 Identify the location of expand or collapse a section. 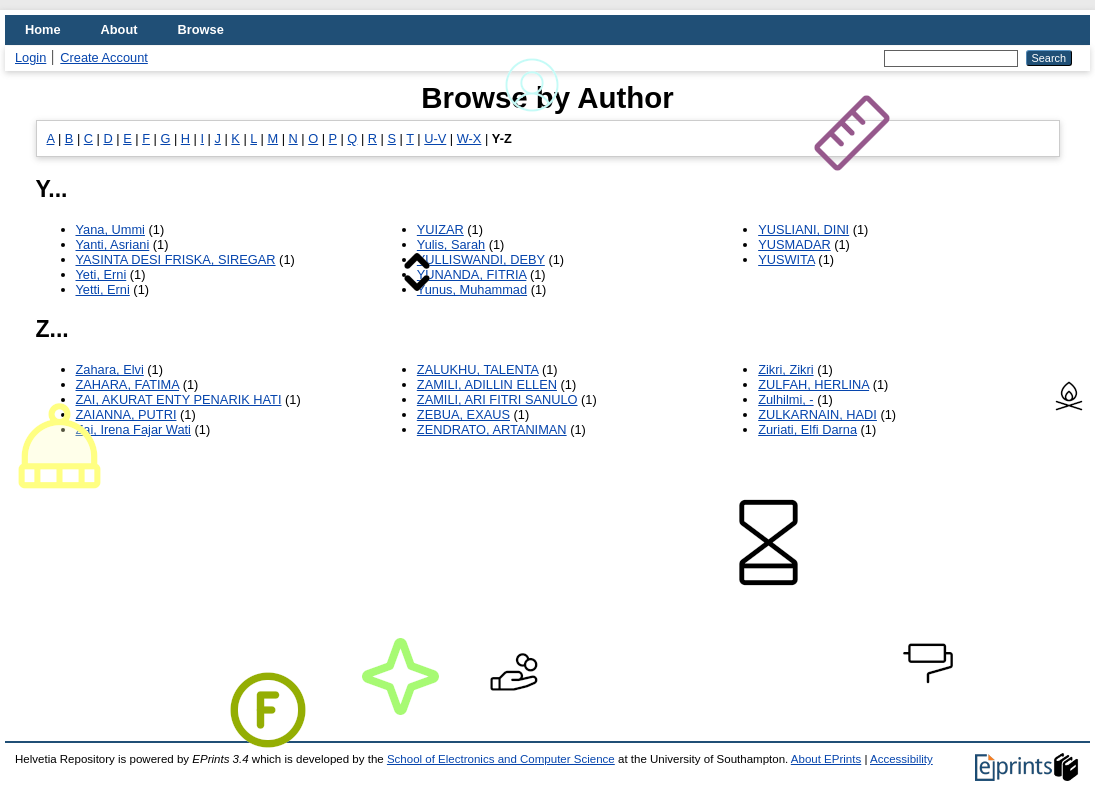
(417, 272).